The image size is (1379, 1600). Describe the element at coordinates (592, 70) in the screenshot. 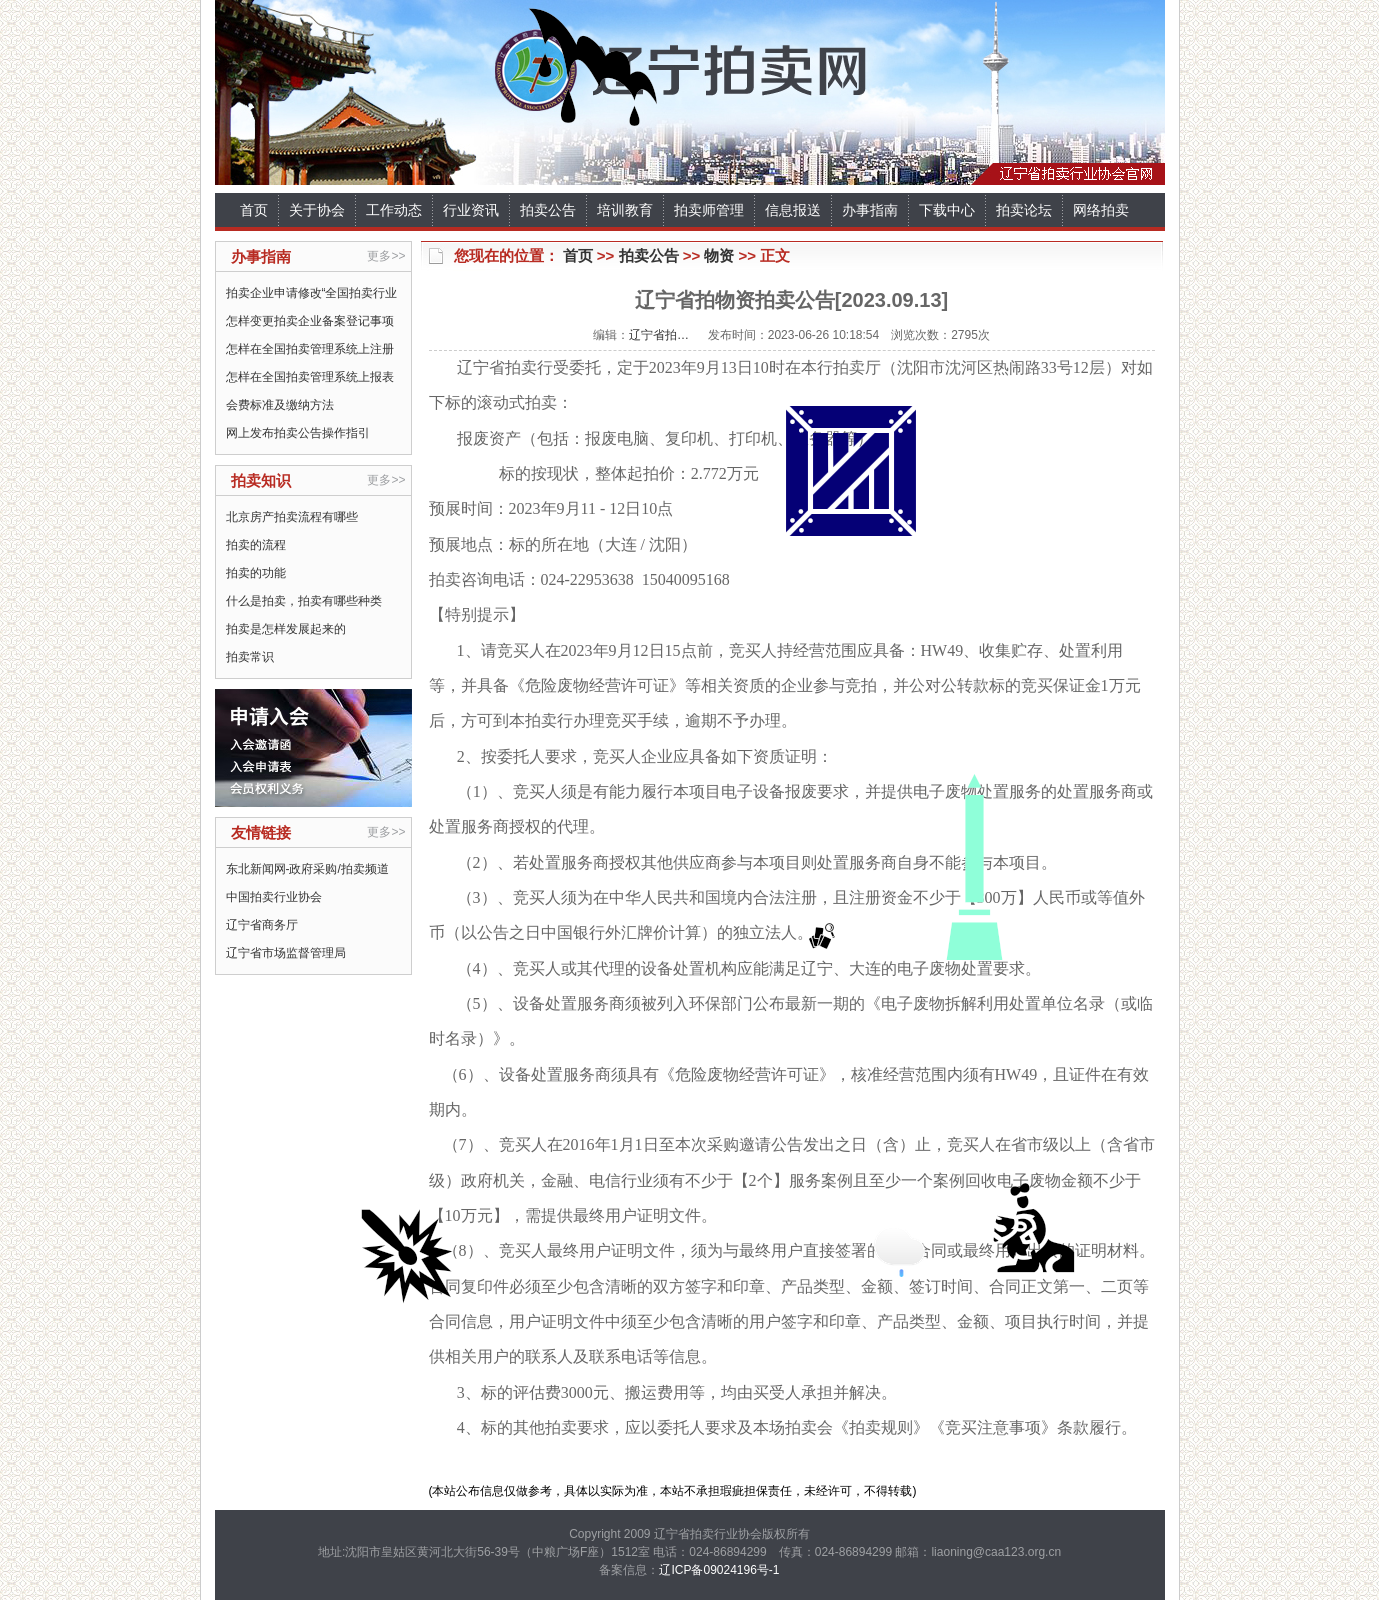

I see `indicates damage or injury status in a game` at that location.